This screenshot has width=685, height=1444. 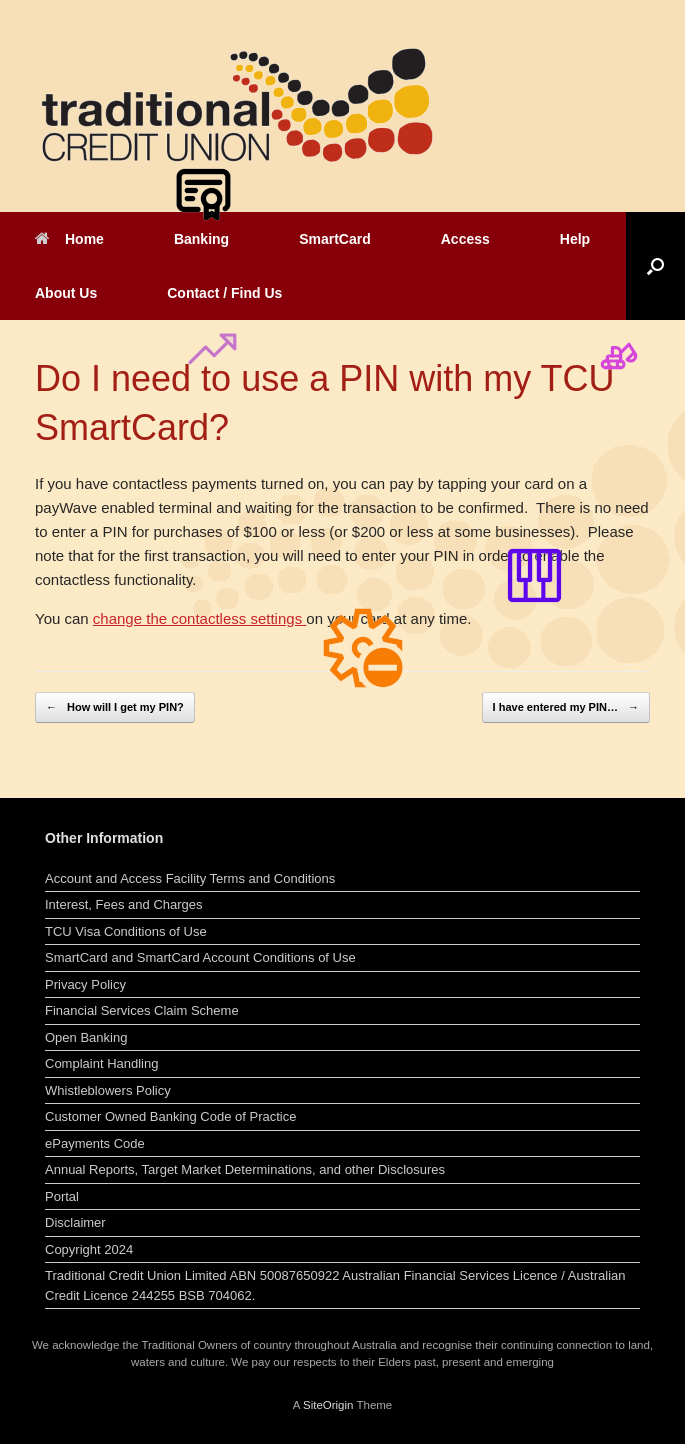 I want to click on view certificate or credential details, so click(x=203, y=190).